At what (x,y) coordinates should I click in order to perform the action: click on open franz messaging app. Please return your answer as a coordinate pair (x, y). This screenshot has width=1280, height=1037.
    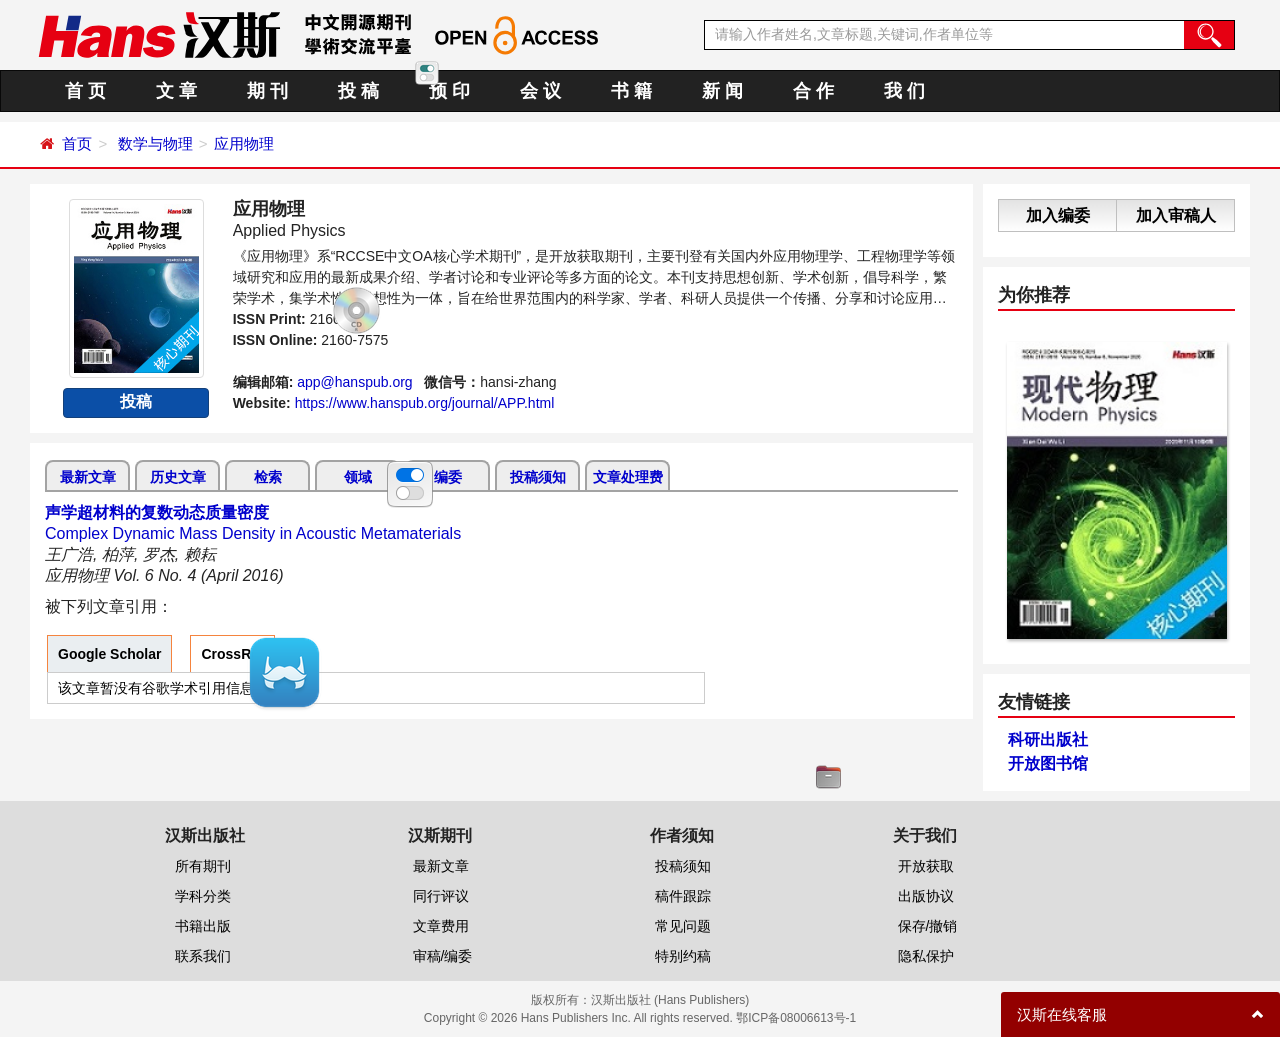
    Looking at the image, I should click on (284, 672).